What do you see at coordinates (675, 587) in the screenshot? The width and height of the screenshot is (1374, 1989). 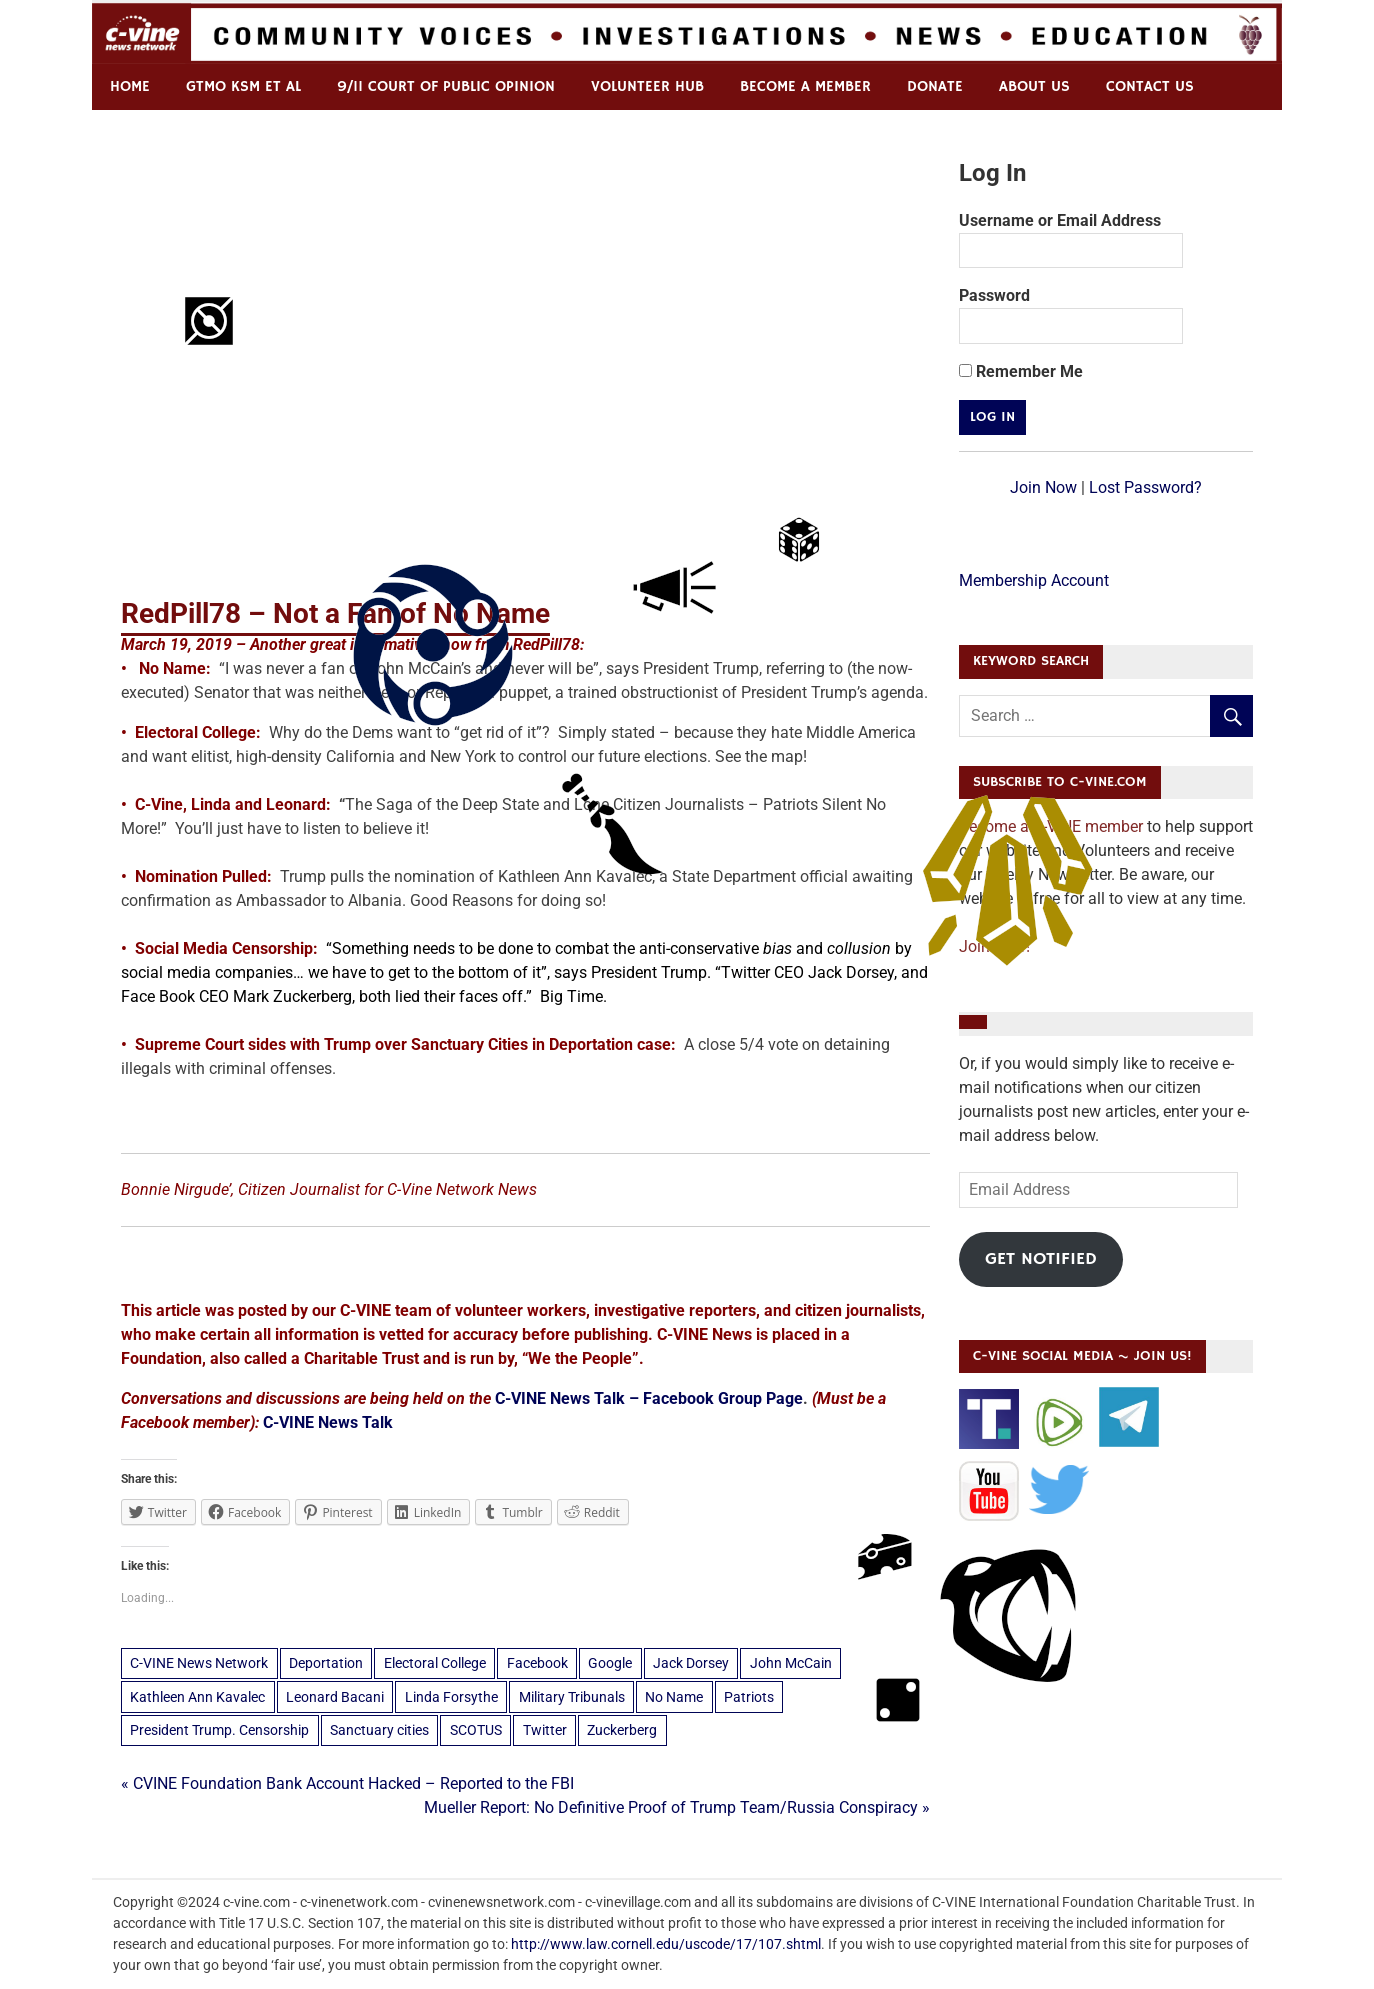 I see `make an announcement or broadcast` at bounding box center [675, 587].